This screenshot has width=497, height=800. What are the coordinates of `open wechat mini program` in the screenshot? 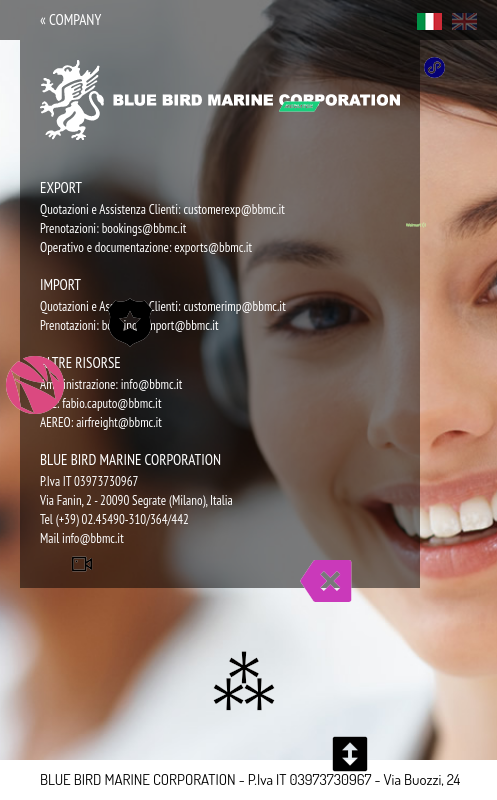 It's located at (434, 67).